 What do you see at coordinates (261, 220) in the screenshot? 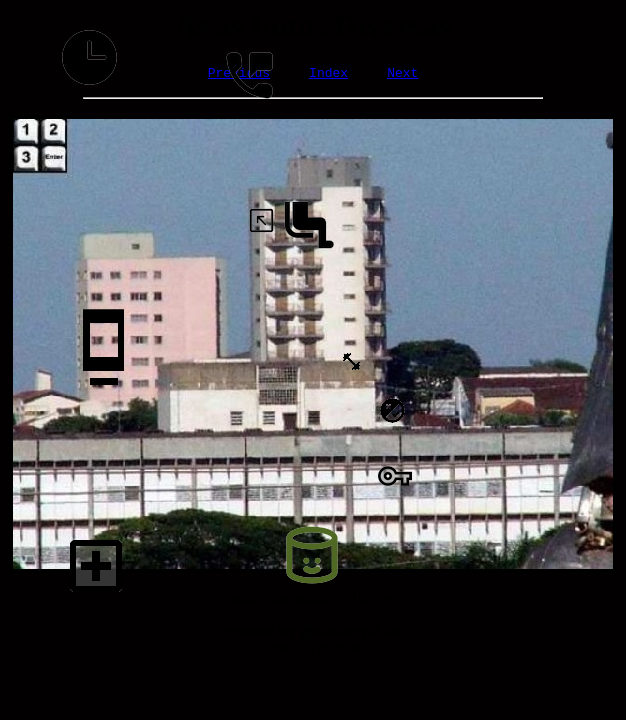
I see `navigate to previous screen or parent folder` at bounding box center [261, 220].